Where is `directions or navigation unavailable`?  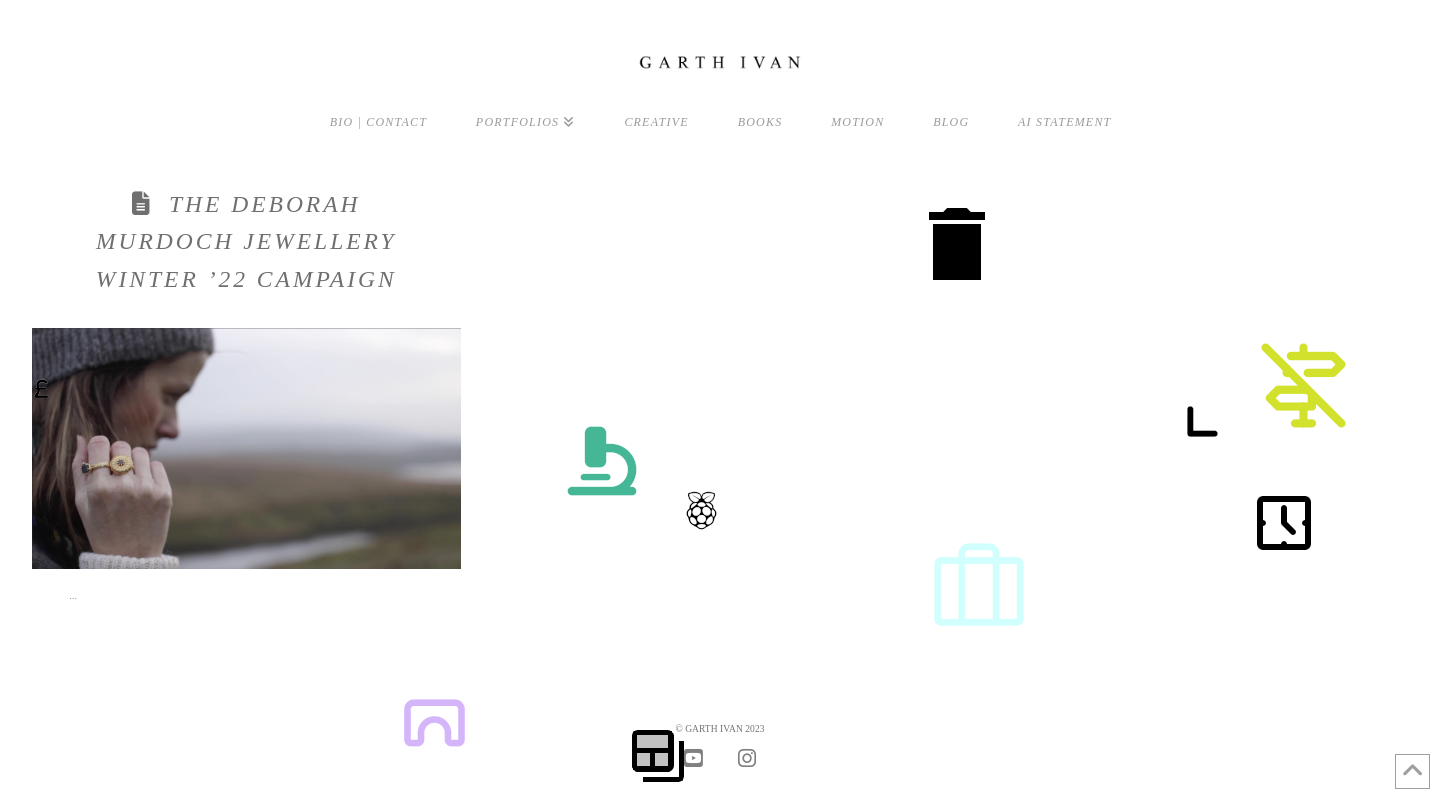
directions or navigation unavailable is located at coordinates (1303, 385).